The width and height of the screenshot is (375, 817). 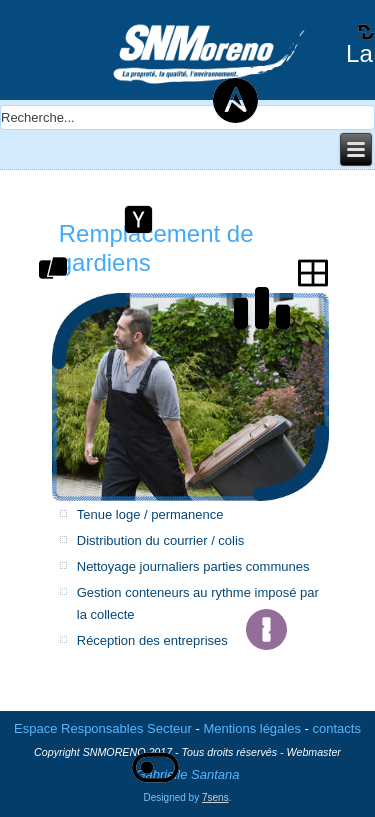 I want to click on switch to grid view layout, so click(x=313, y=273).